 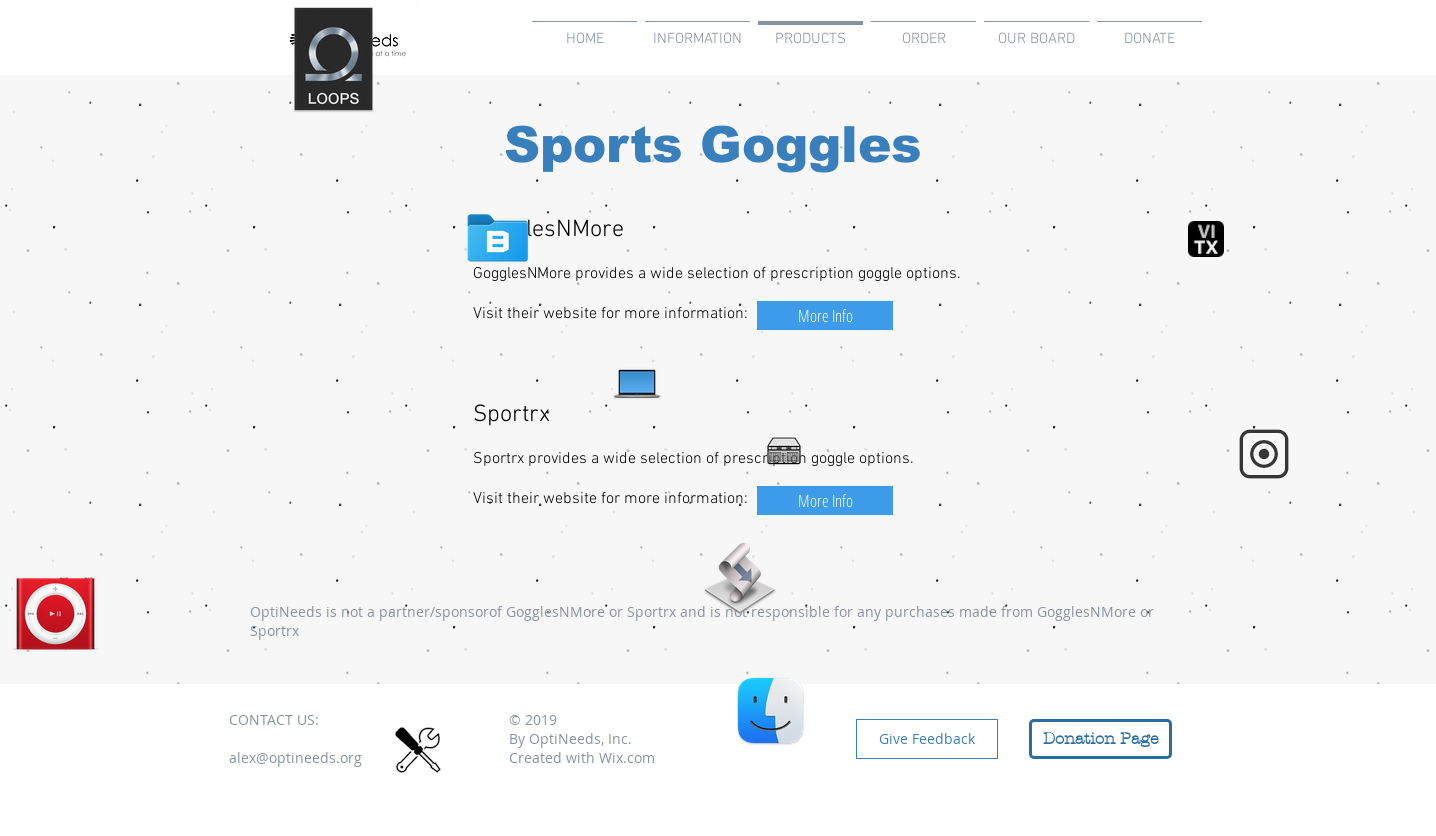 What do you see at coordinates (784, 450) in the screenshot?
I see `access xserve in sidebar` at bounding box center [784, 450].